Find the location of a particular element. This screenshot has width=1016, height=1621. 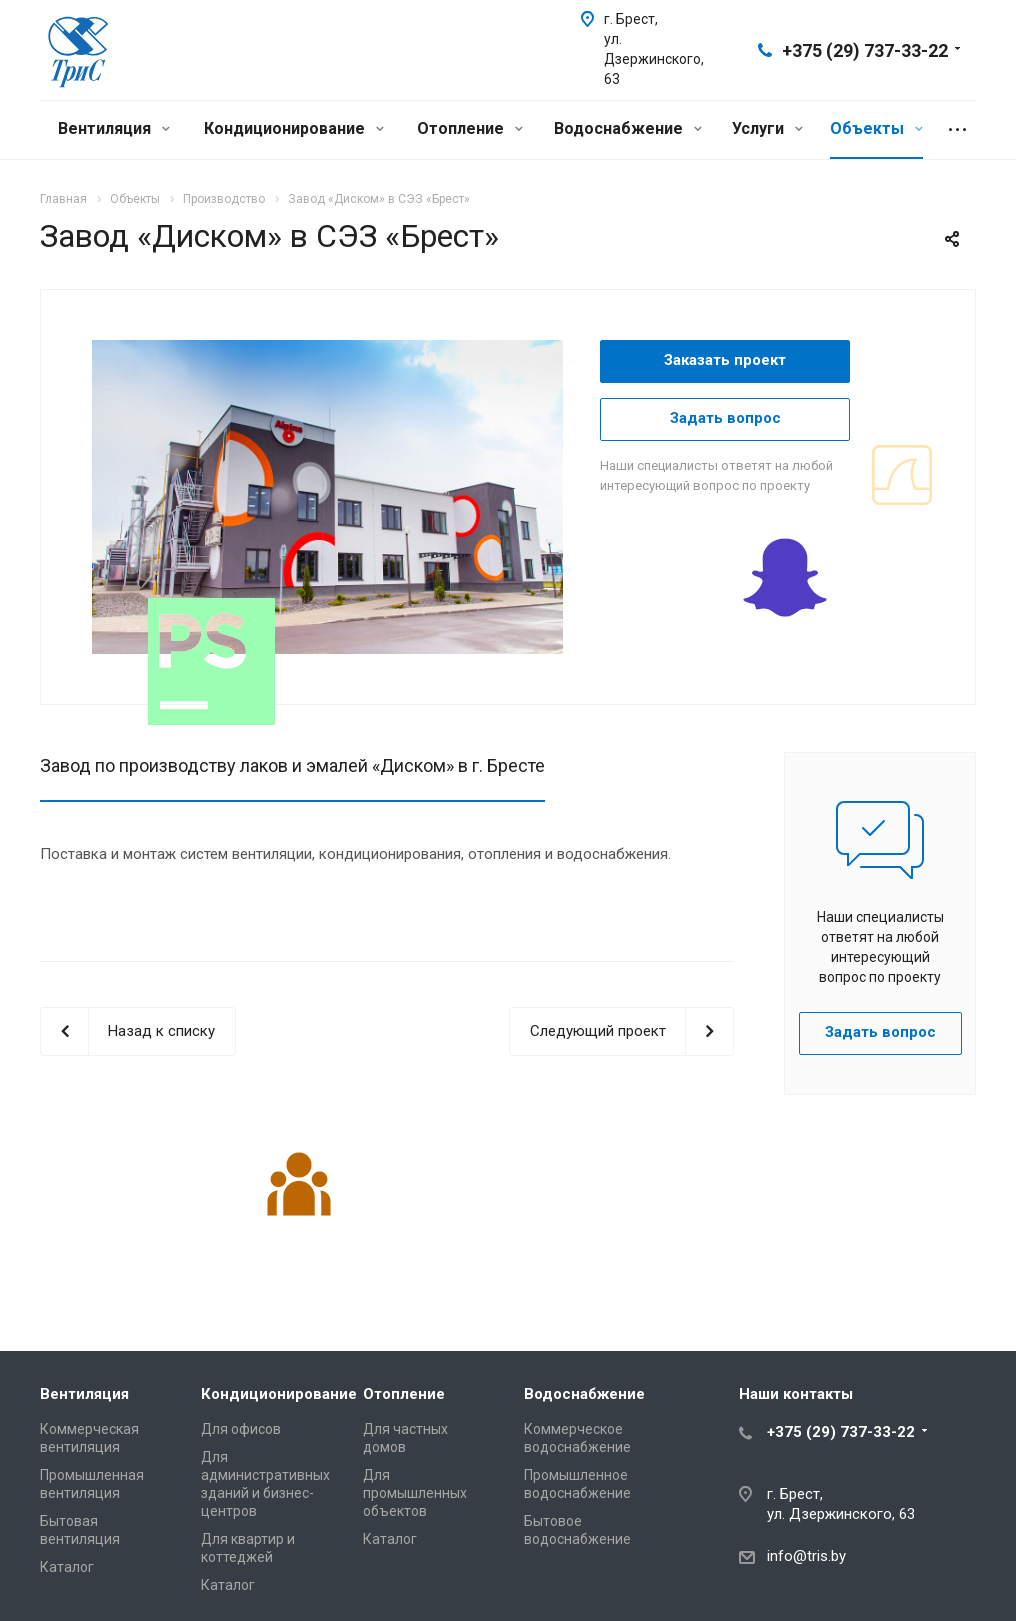

open phpstorm ide is located at coordinates (211, 661).